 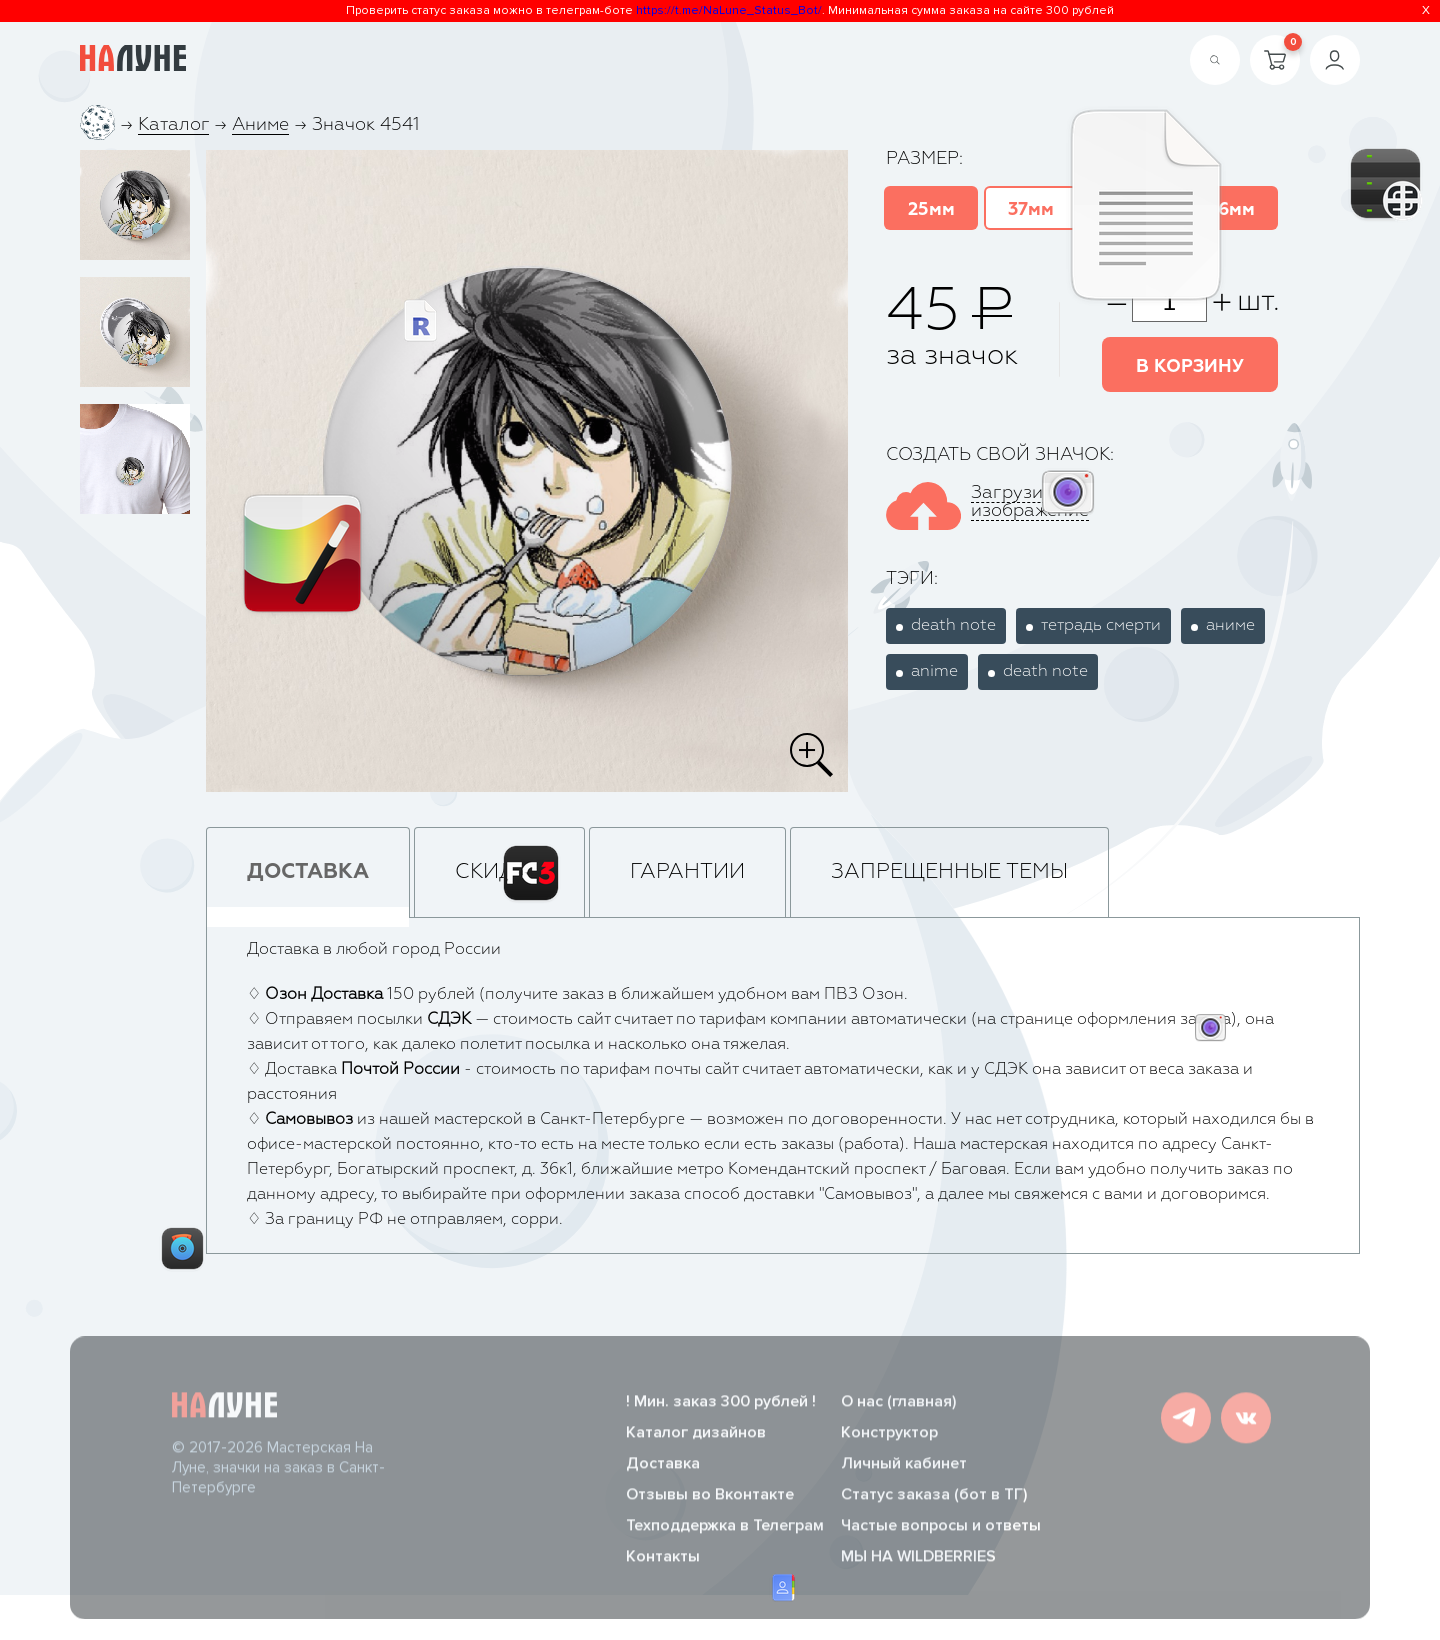 What do you see at coordinates (531, 873) in the screenshot?
I see `launch far cry 3 game` at bounding box center [531, 873].